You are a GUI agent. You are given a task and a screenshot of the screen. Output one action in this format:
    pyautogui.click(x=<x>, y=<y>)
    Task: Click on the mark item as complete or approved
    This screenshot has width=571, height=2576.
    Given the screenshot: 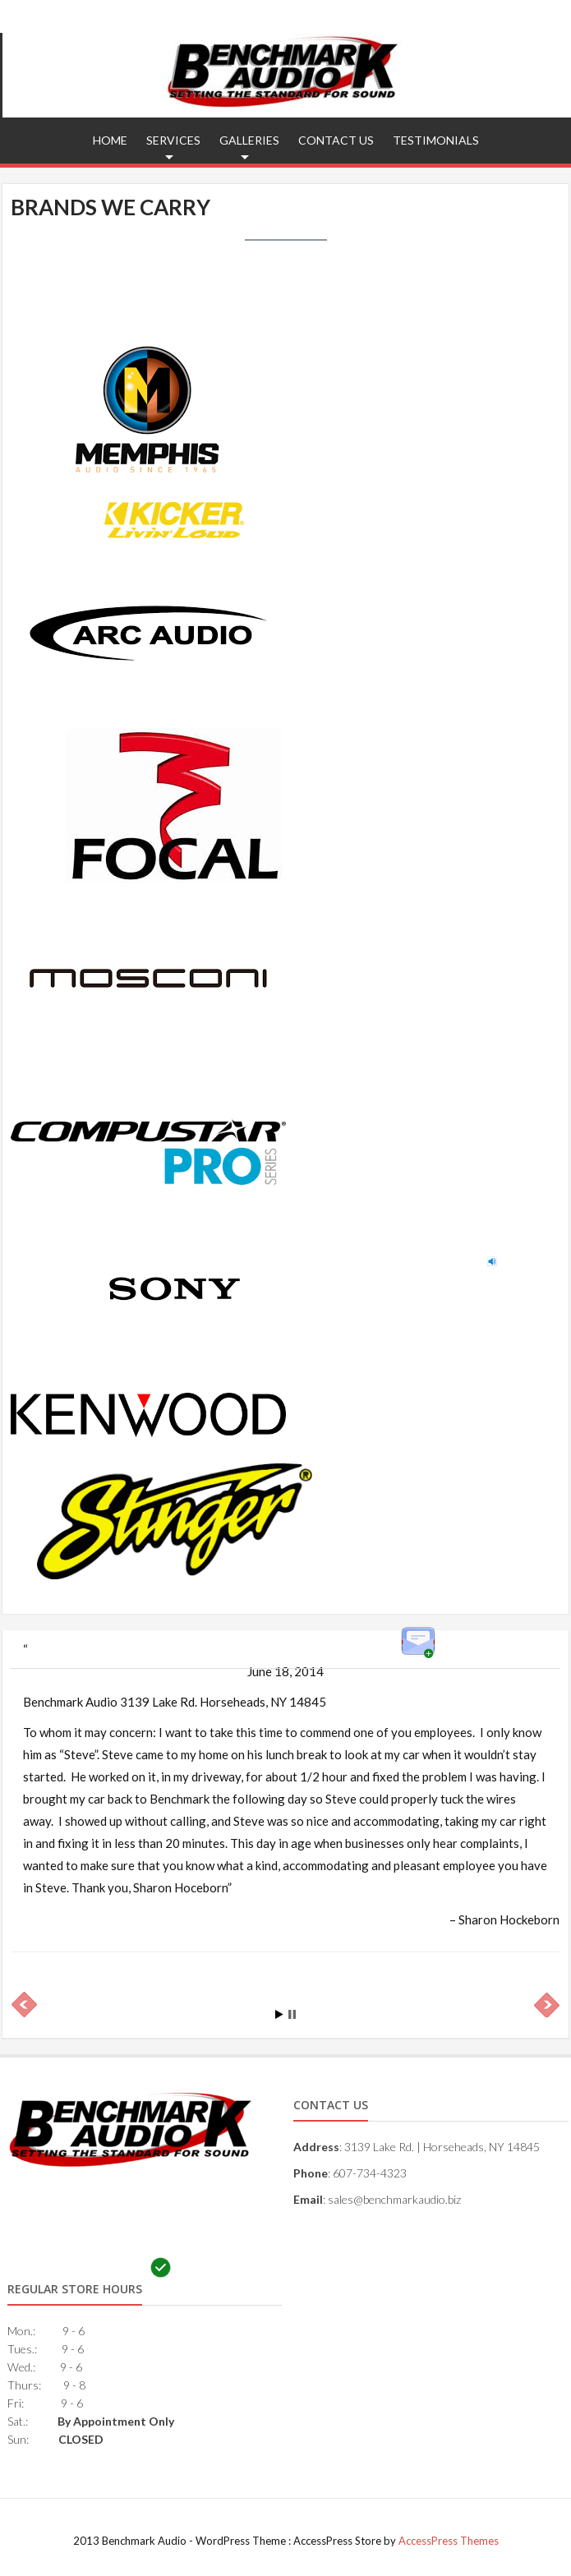 What is the action you would take?
    pyautogui.click(x=160, y=2267)
    